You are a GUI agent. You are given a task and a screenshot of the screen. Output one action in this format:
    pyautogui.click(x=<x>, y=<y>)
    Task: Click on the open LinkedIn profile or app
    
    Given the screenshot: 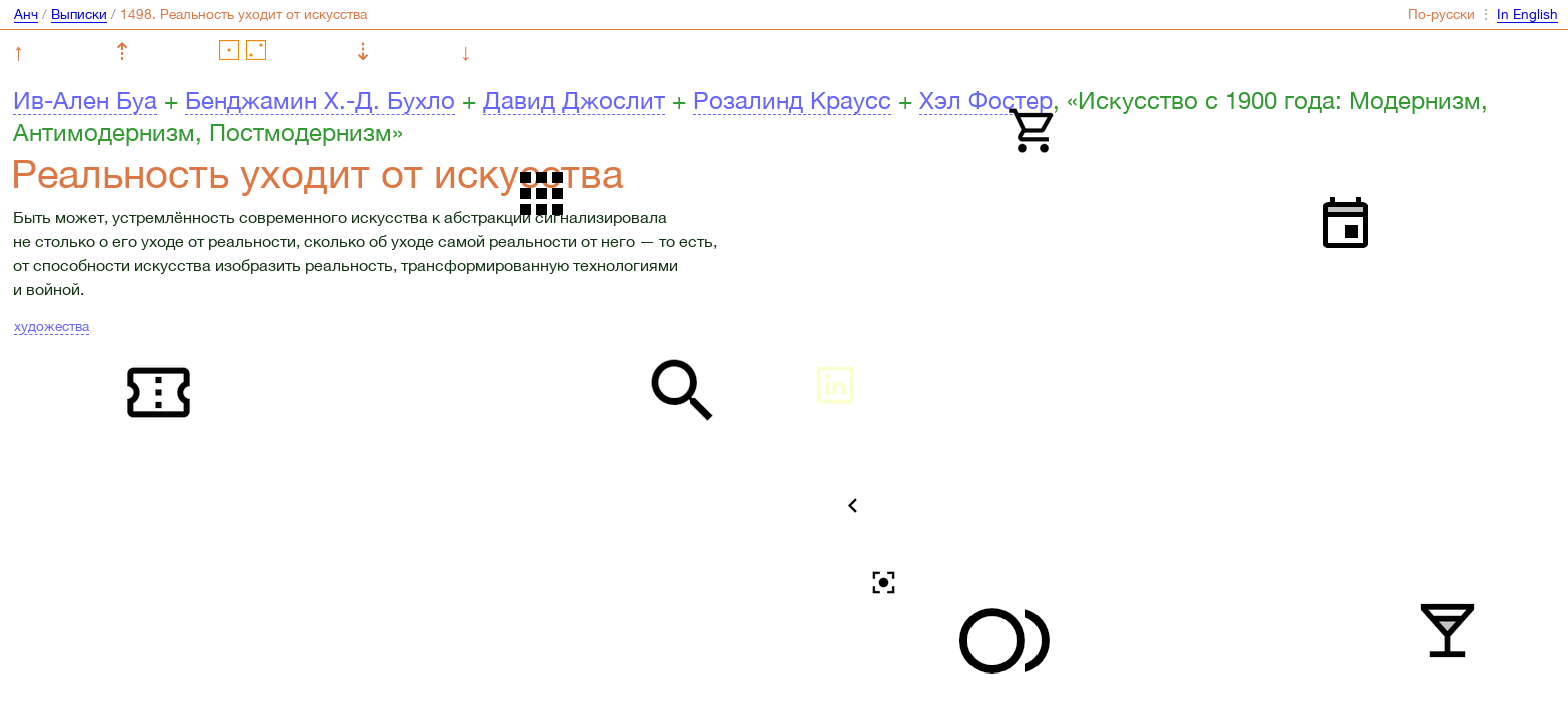 What is the action you would take?
    pyautogui.click(x=835, y=385)
    